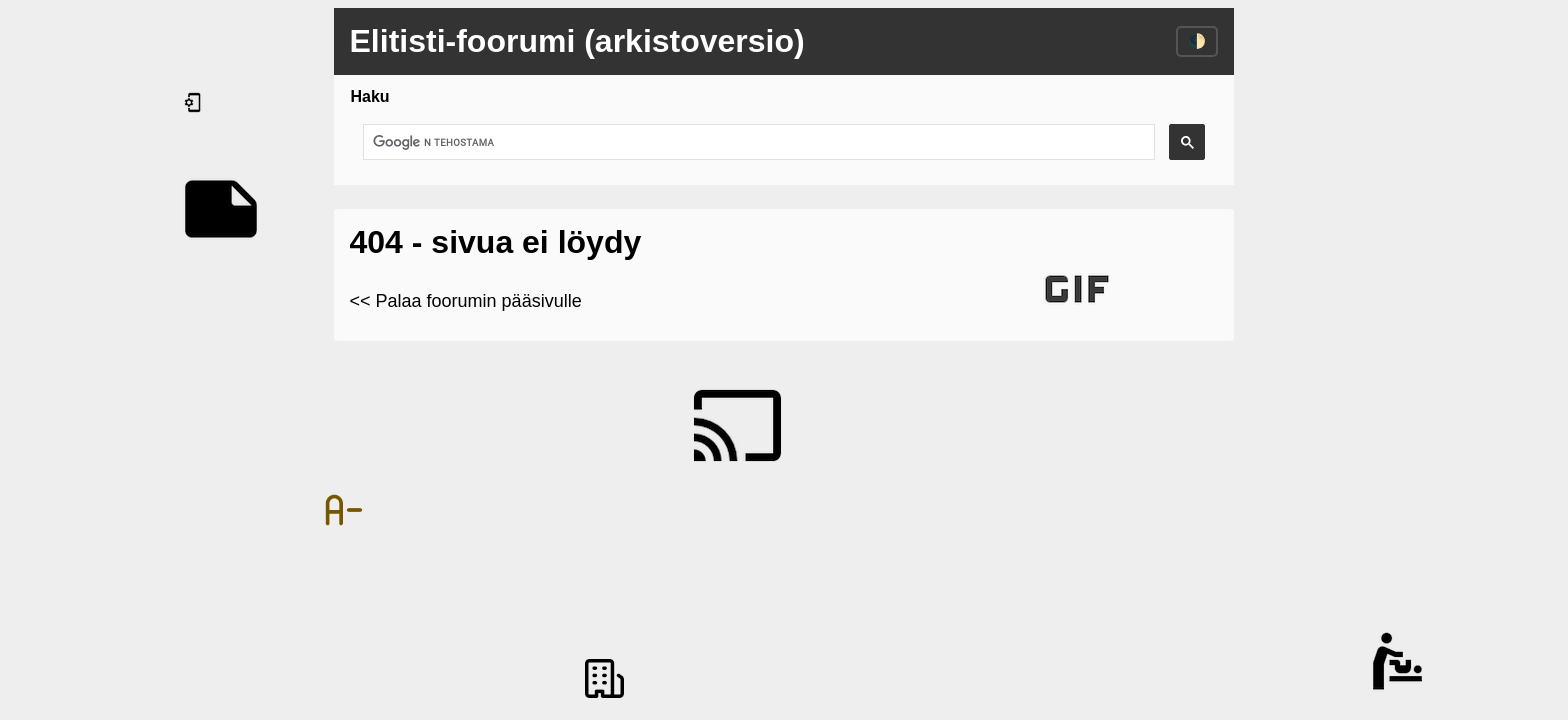 The height and width of the screenshot is (720, 1568). What do you see at coordinates (604, 678) in the screenshot?
I see `view organization settings` at bounding box center [604, 678].